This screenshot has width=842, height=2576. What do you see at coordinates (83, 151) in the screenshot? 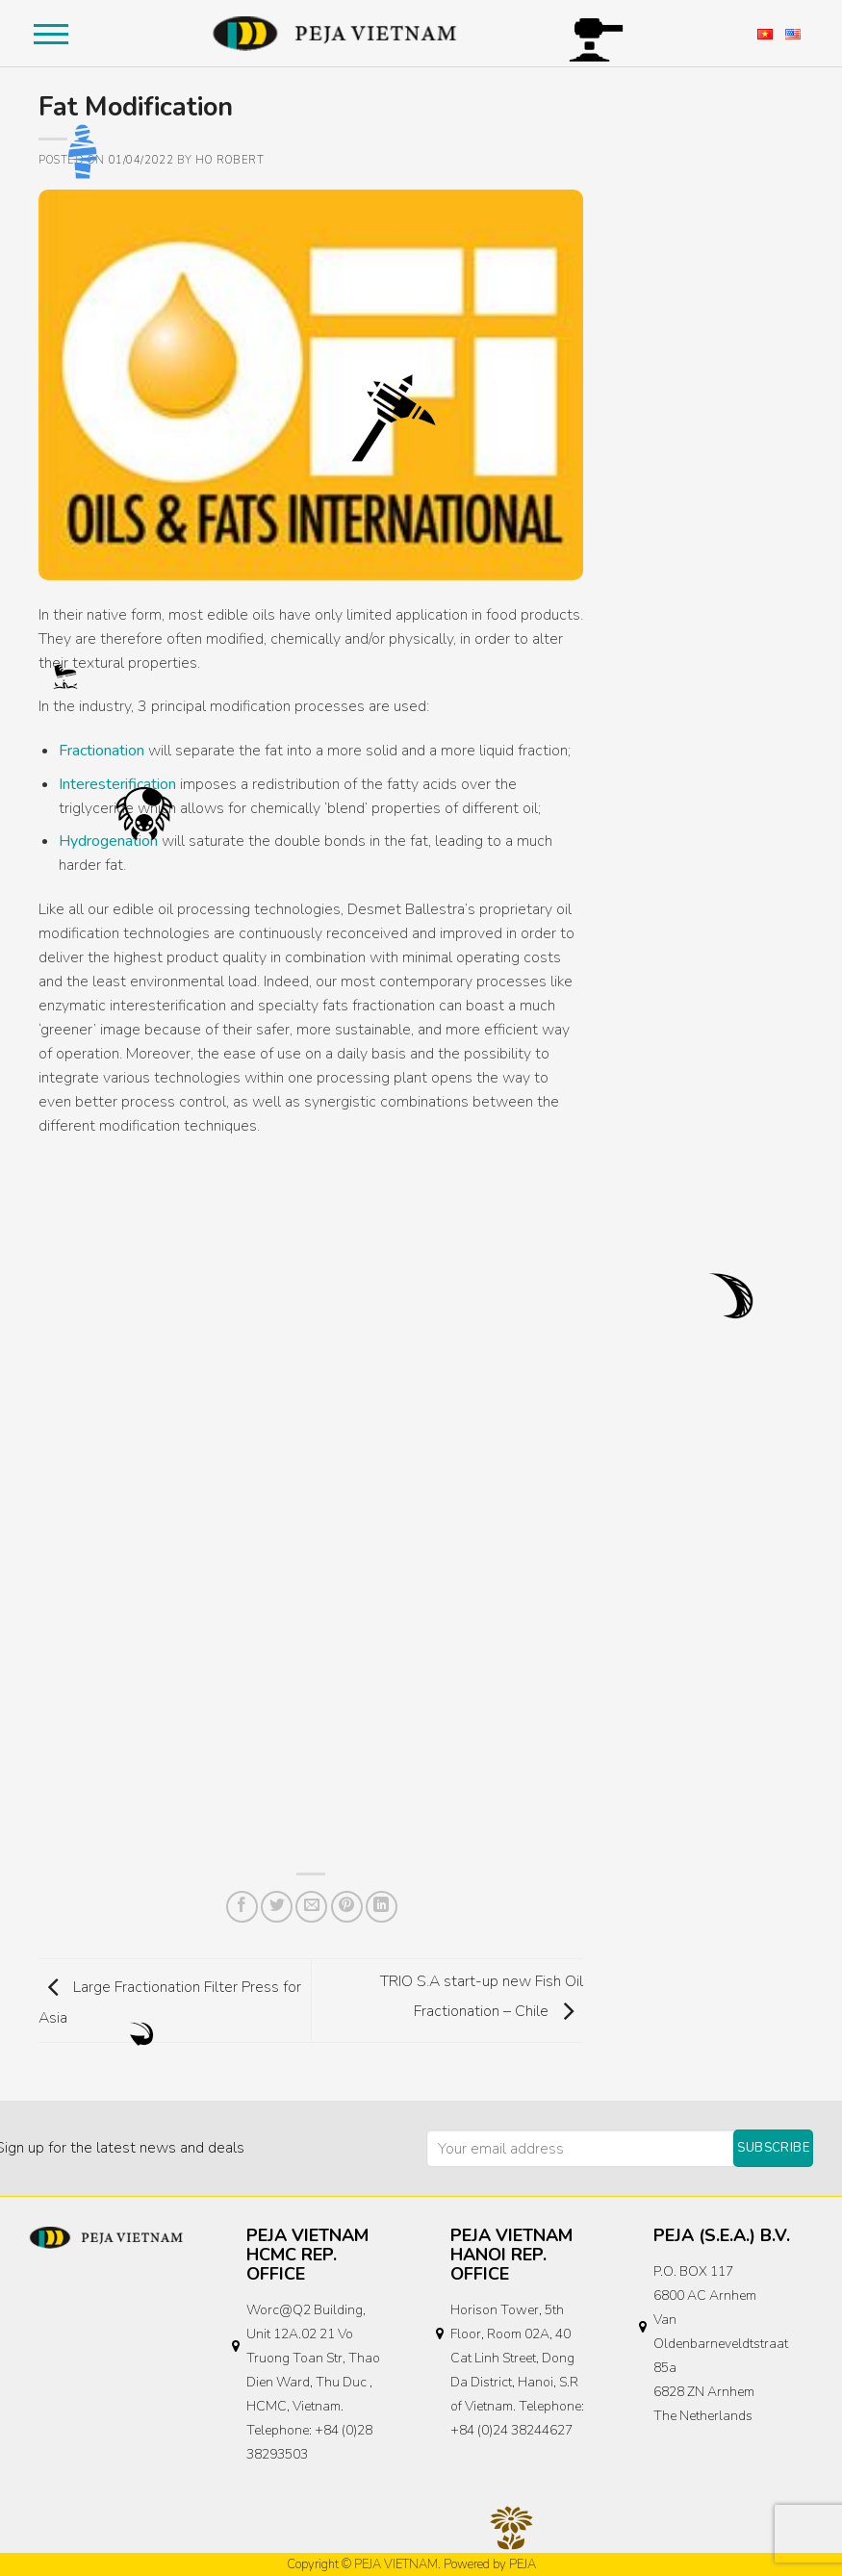
I see `indicates injured or wounded status` at bounding box center [83, 151].